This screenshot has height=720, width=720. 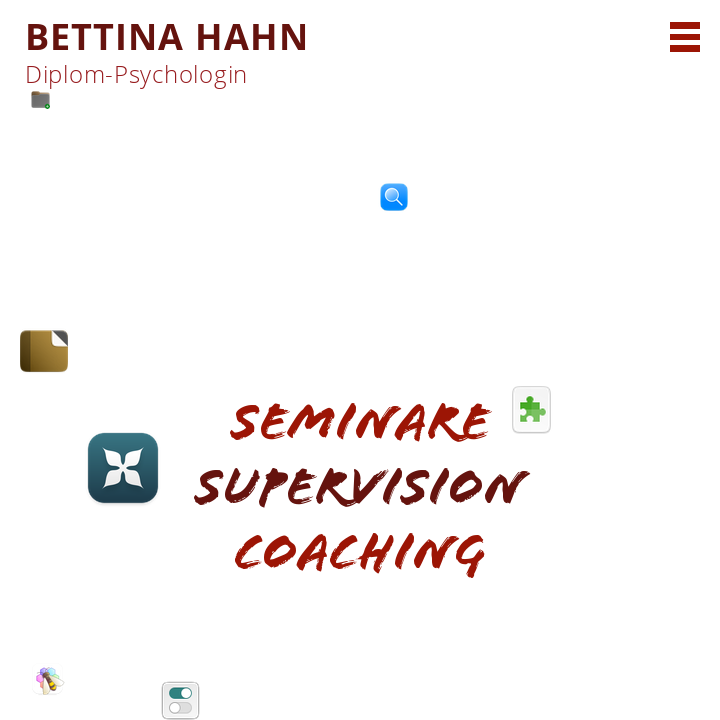 What do you see at coordinates (47, 678) in the screenshot?
I see `open beeref reference image board app` at bounding box center [47, 678].